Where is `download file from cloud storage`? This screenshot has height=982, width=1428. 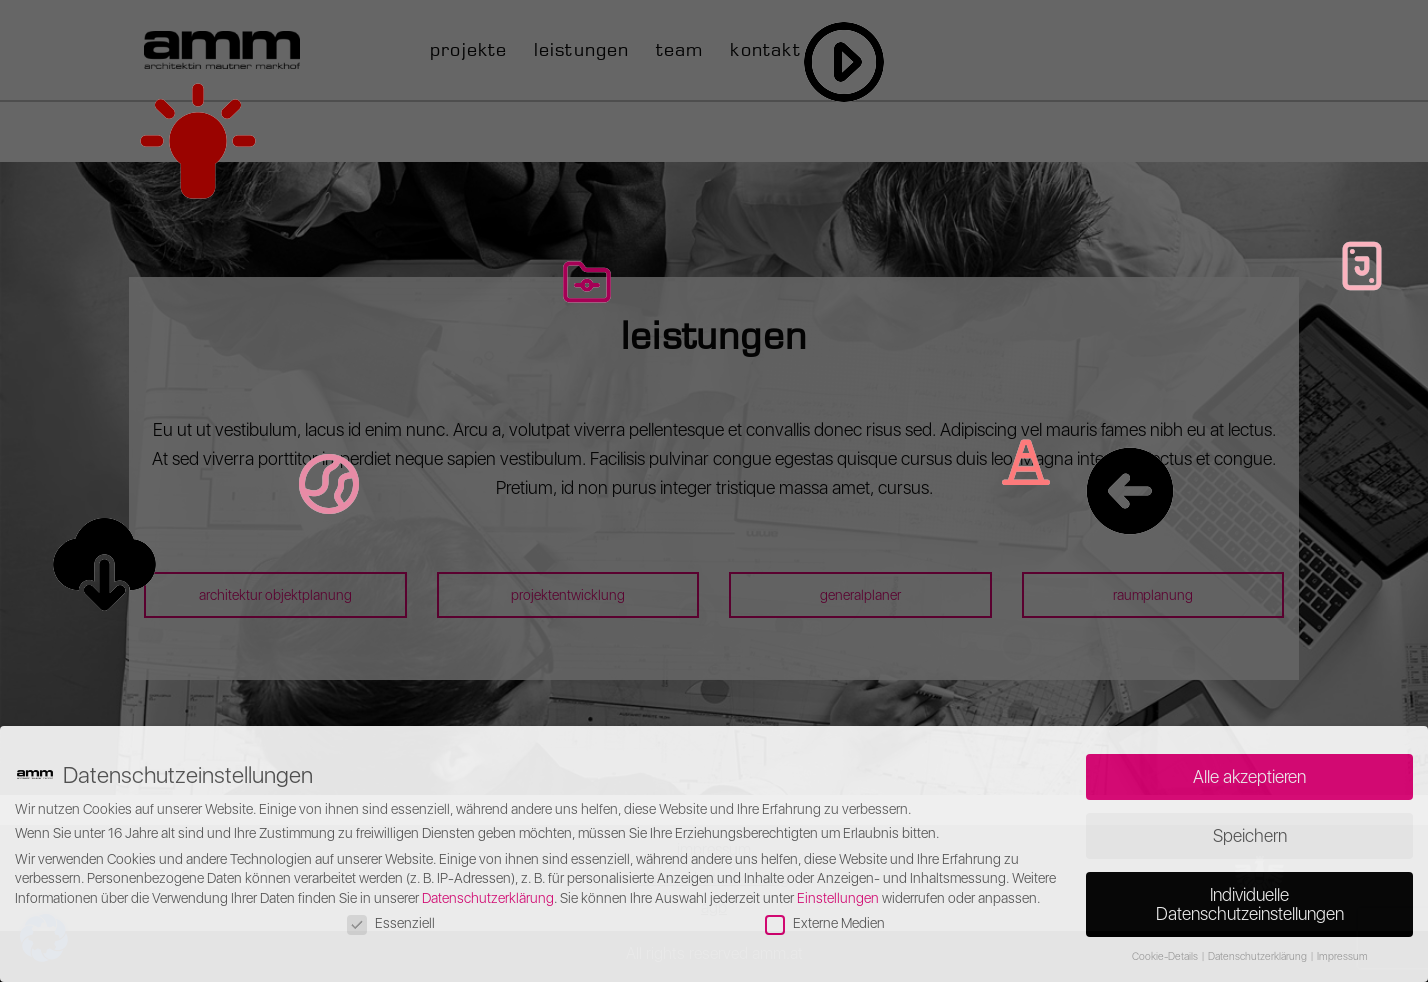
download file from cloud storage is located at coordinates (104, 564).